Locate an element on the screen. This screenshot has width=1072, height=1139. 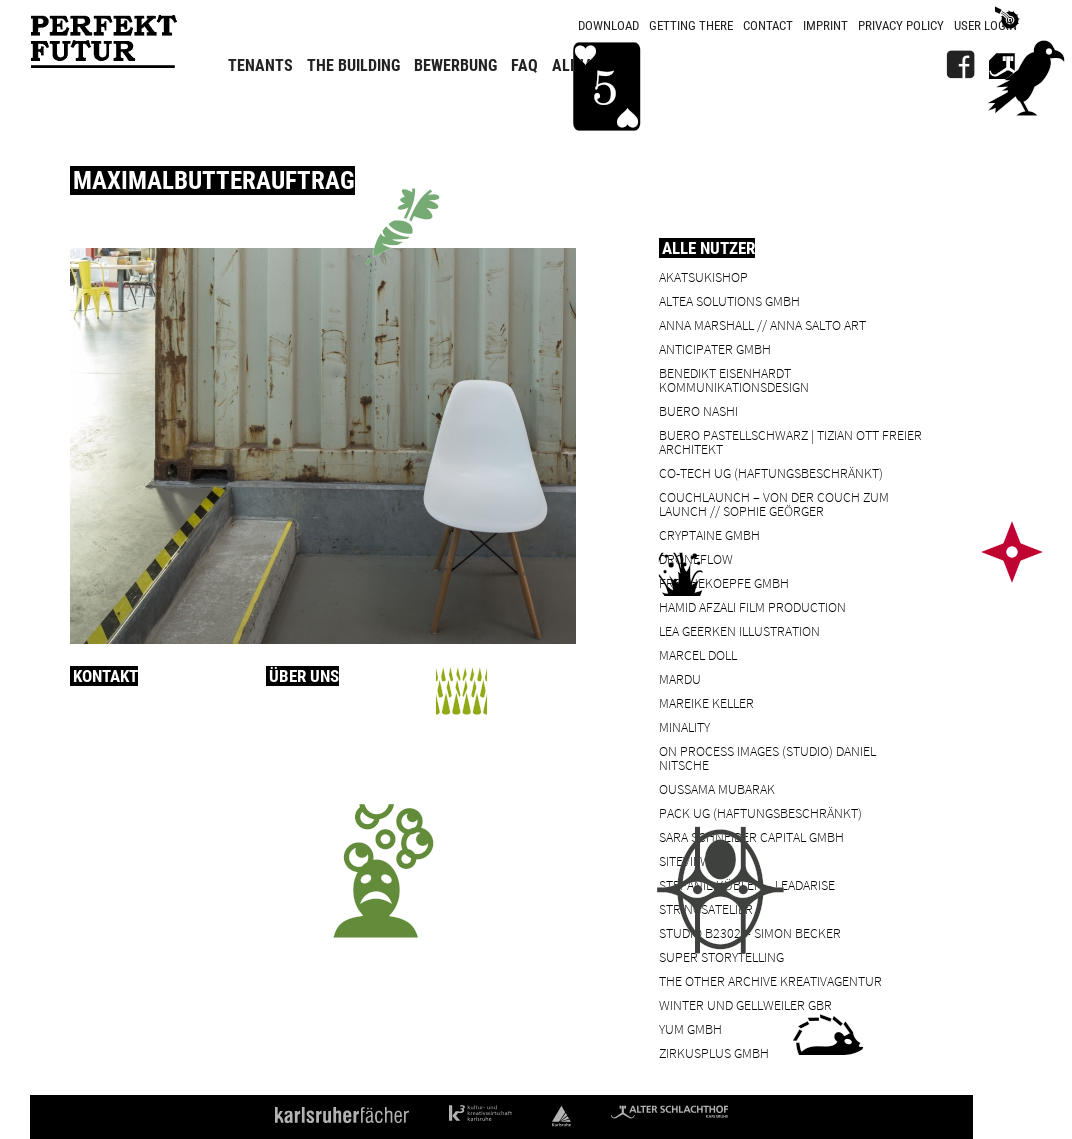
cut or slice content into sections is located at coordinates (1007, 17).